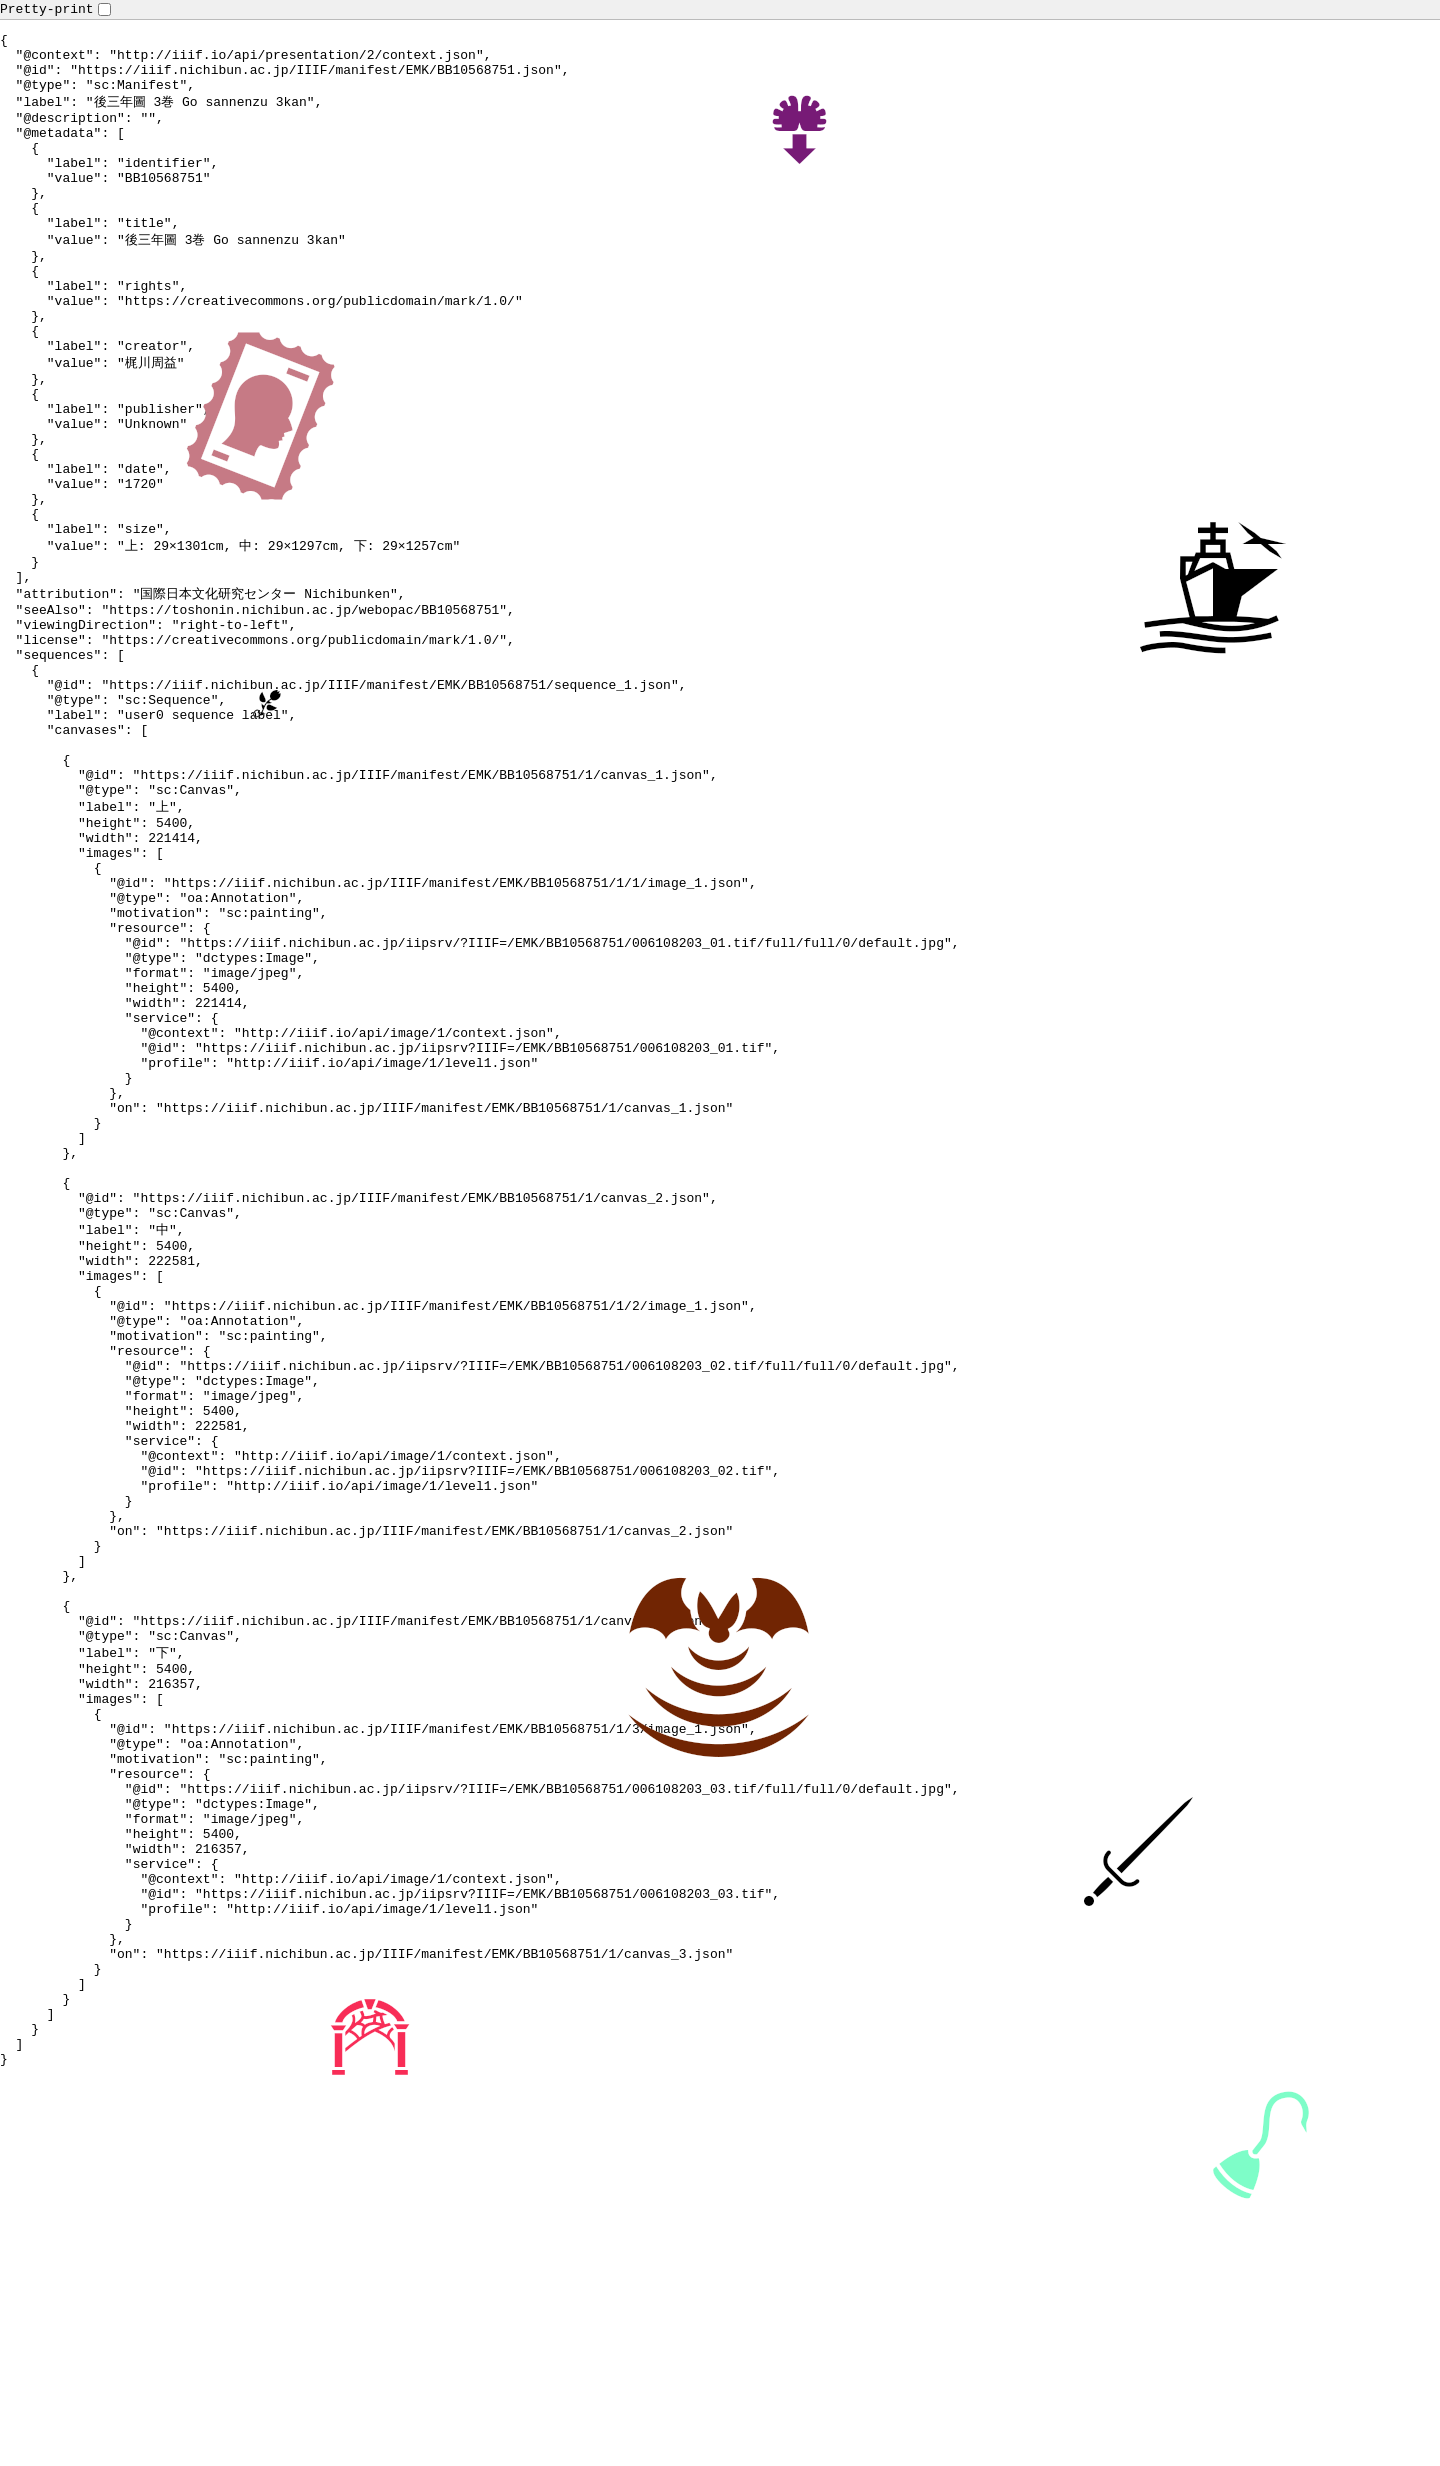 Image resolution: width=1440 pixels, height=2466 pixels. I want to click on enter a dungeon or underground area, so click(370, 2037).